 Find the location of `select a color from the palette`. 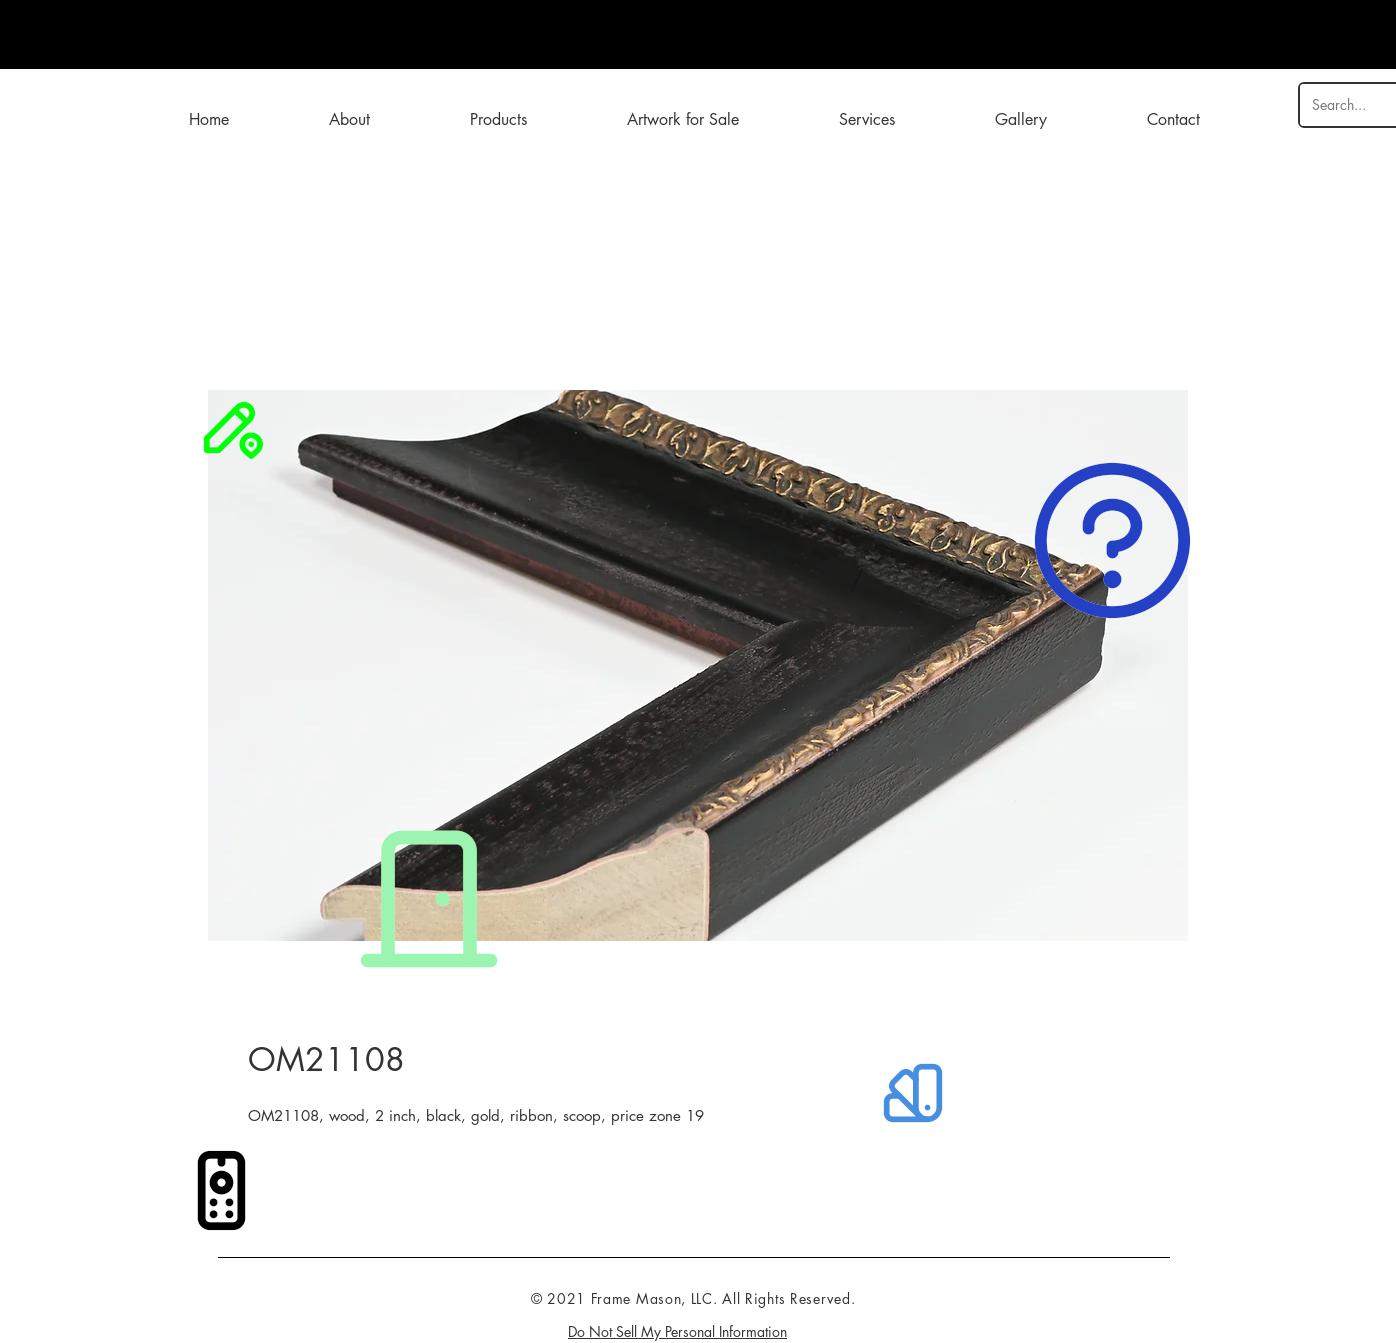

select a color from the palette is located at coordinates (913, 1093).